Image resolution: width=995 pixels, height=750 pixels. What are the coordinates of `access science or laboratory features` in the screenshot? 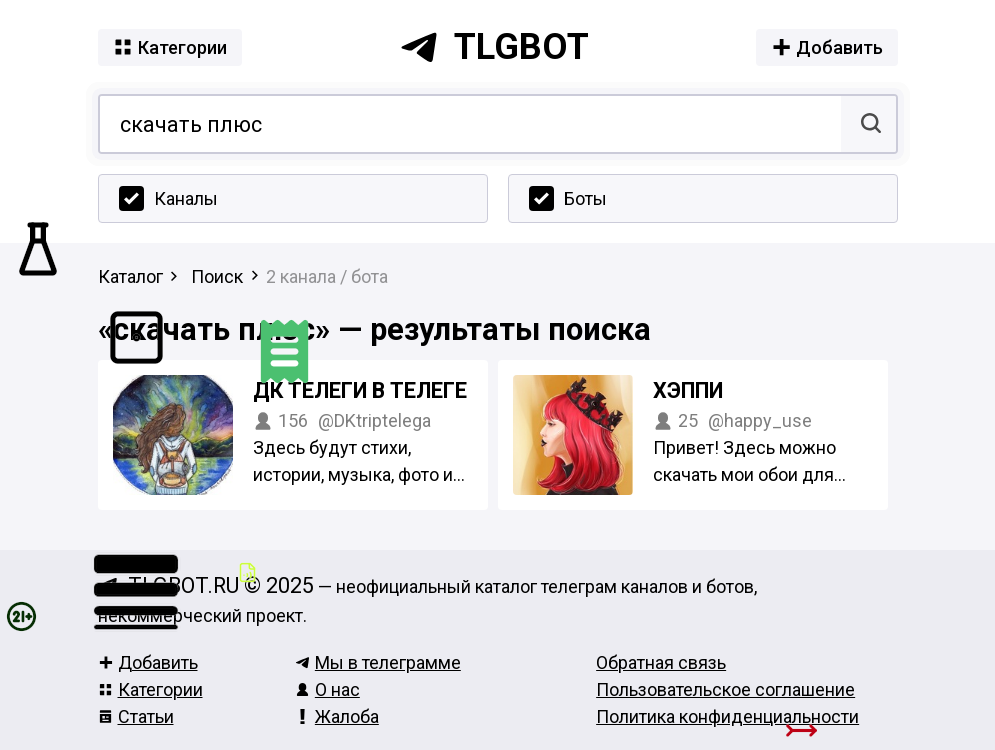 It's located at (38, 249).